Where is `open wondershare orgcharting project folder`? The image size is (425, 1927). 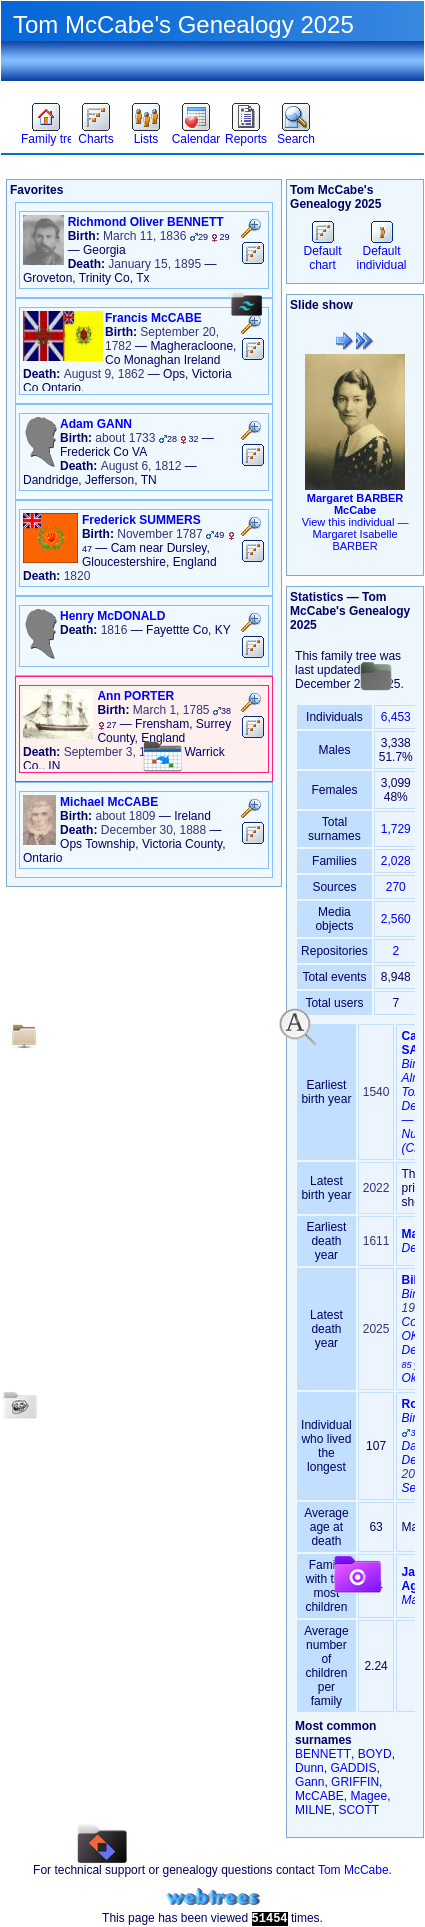
open wondershare orgcharting project folder is located at coordinates (357, 1575).